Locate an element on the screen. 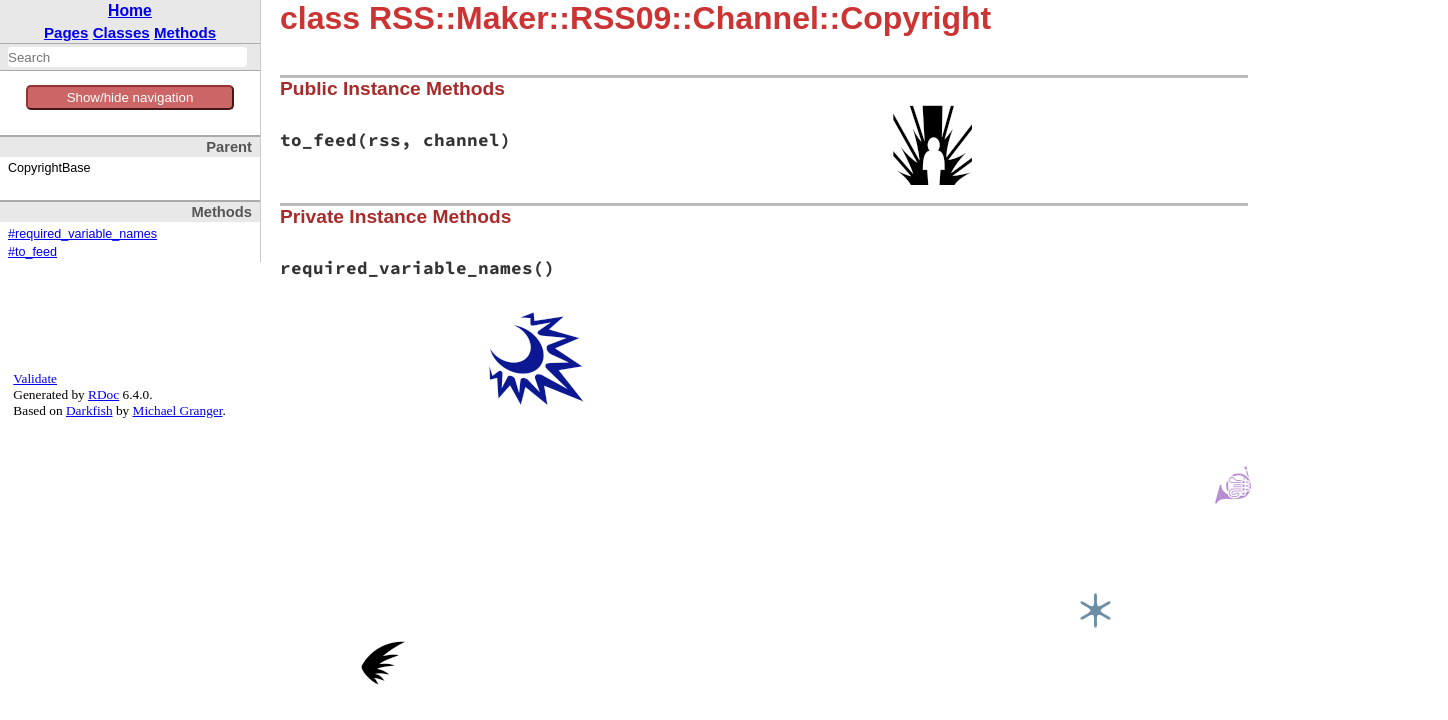  activate critical hit or deadly strike ability is located at coordinates (932, 145).